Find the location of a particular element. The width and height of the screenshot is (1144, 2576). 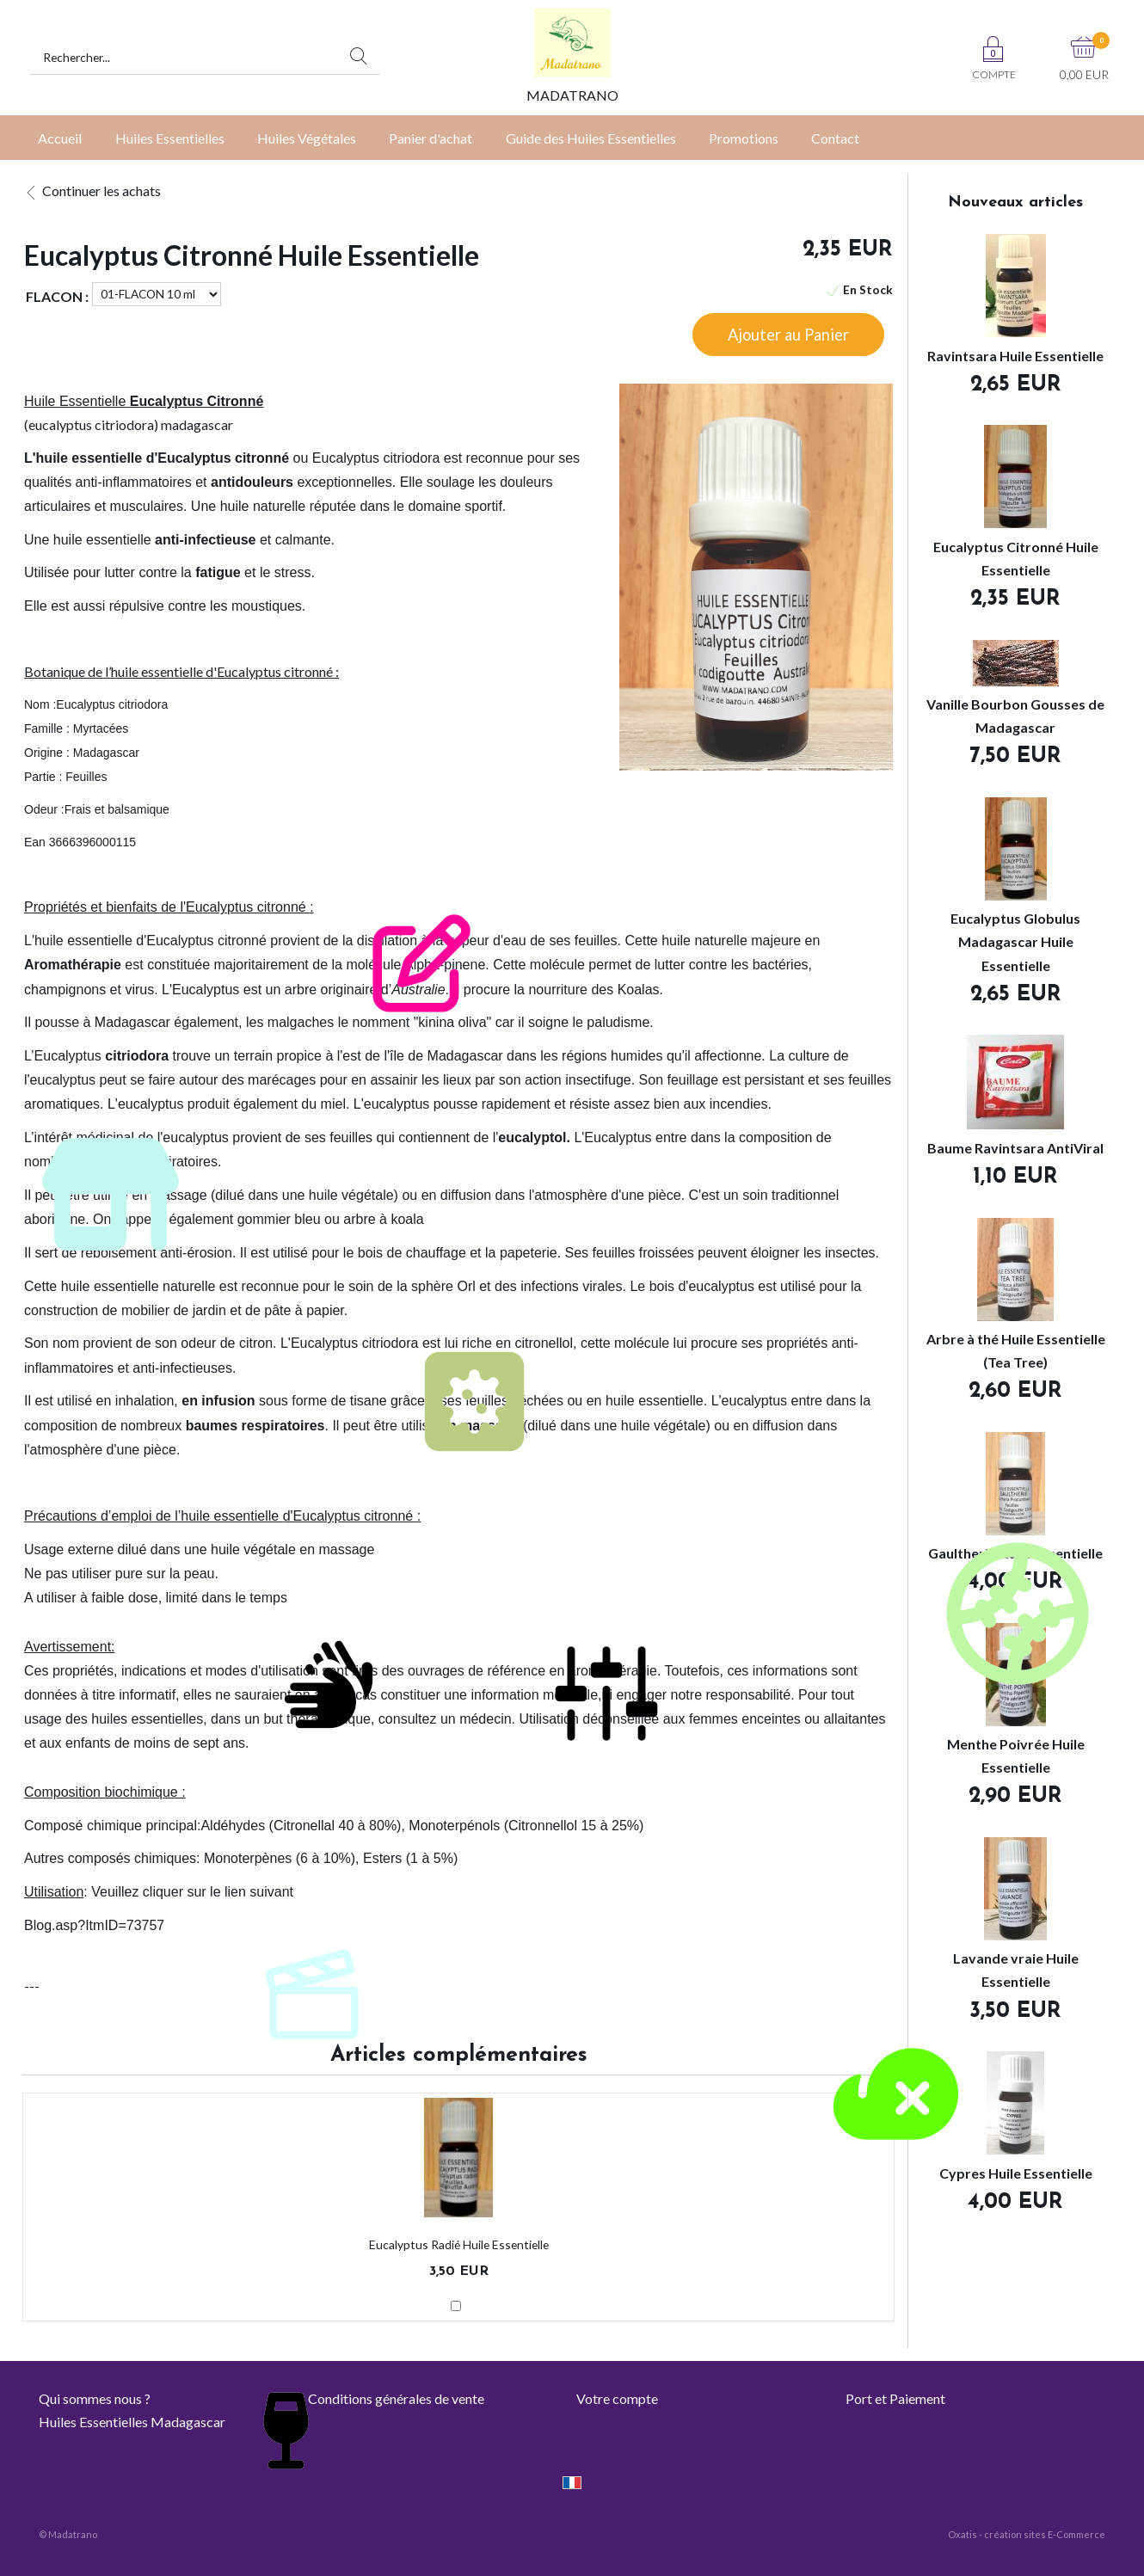

indicates sign language or accessibility features is located at coordinates (329, 1684).